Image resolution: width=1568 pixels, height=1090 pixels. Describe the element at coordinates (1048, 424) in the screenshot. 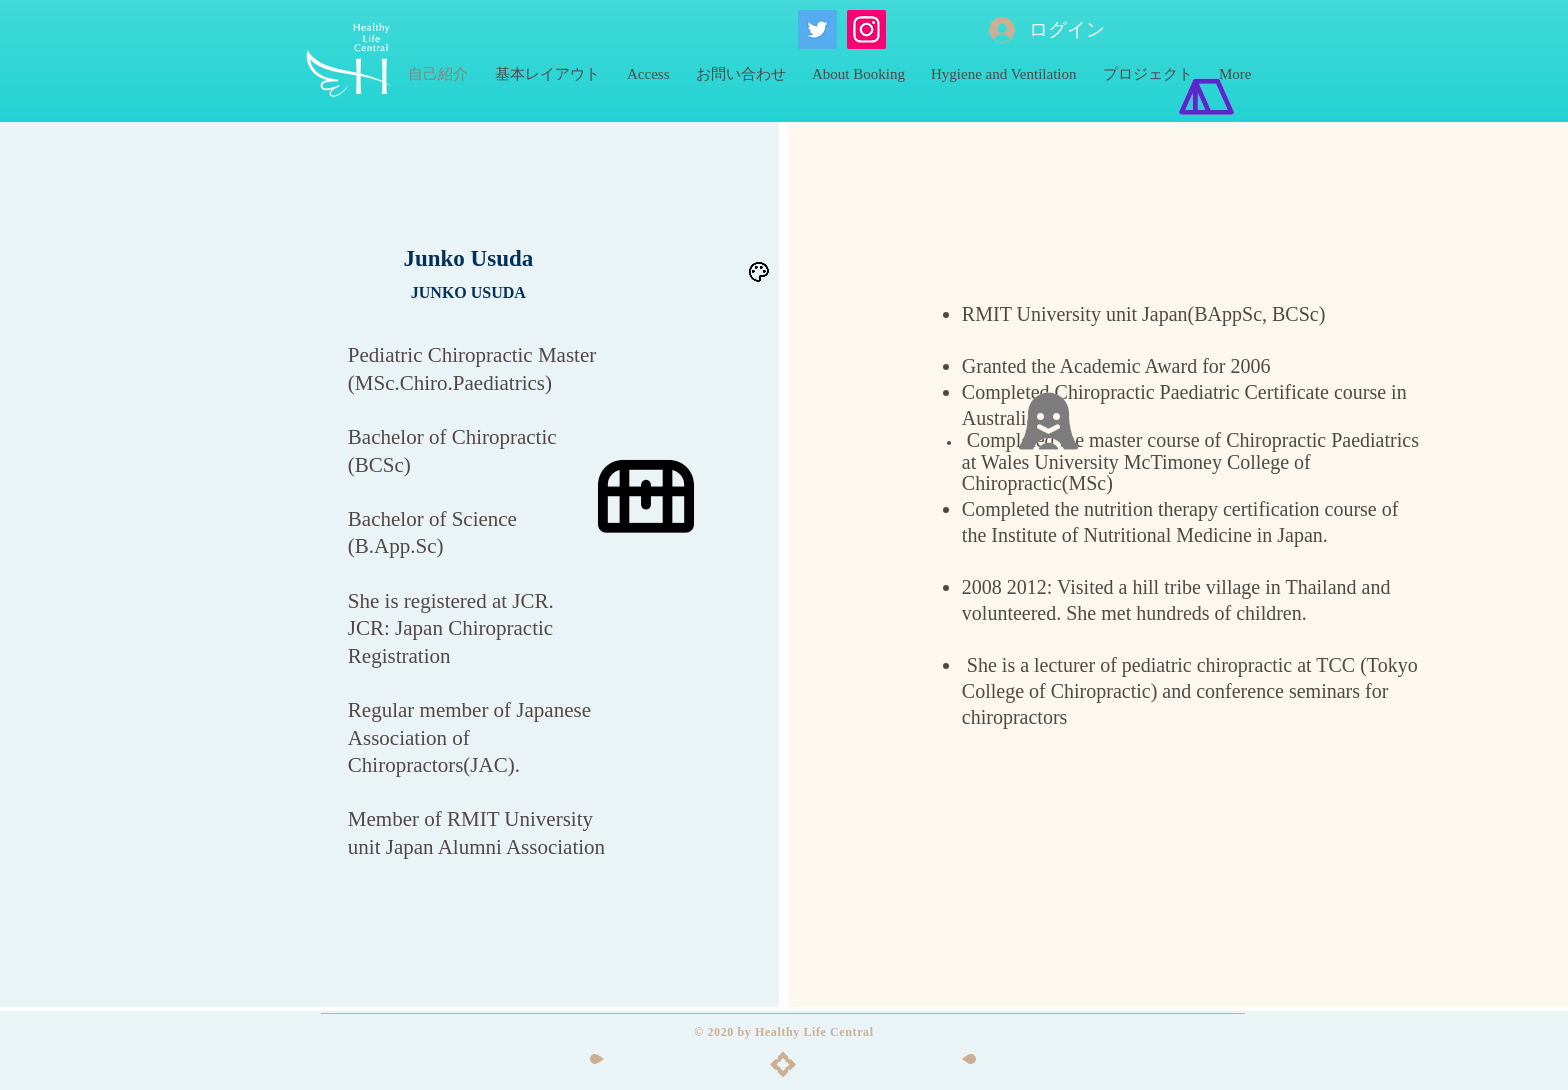

I see `indicates Linux operating system compatibility` at that location.